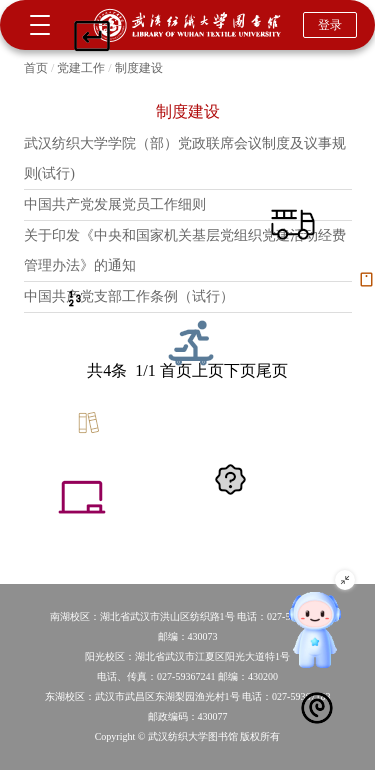  Describe the element at coordinates (74, 298) in the screenshot. I see `access numbered list formatting` at that location.